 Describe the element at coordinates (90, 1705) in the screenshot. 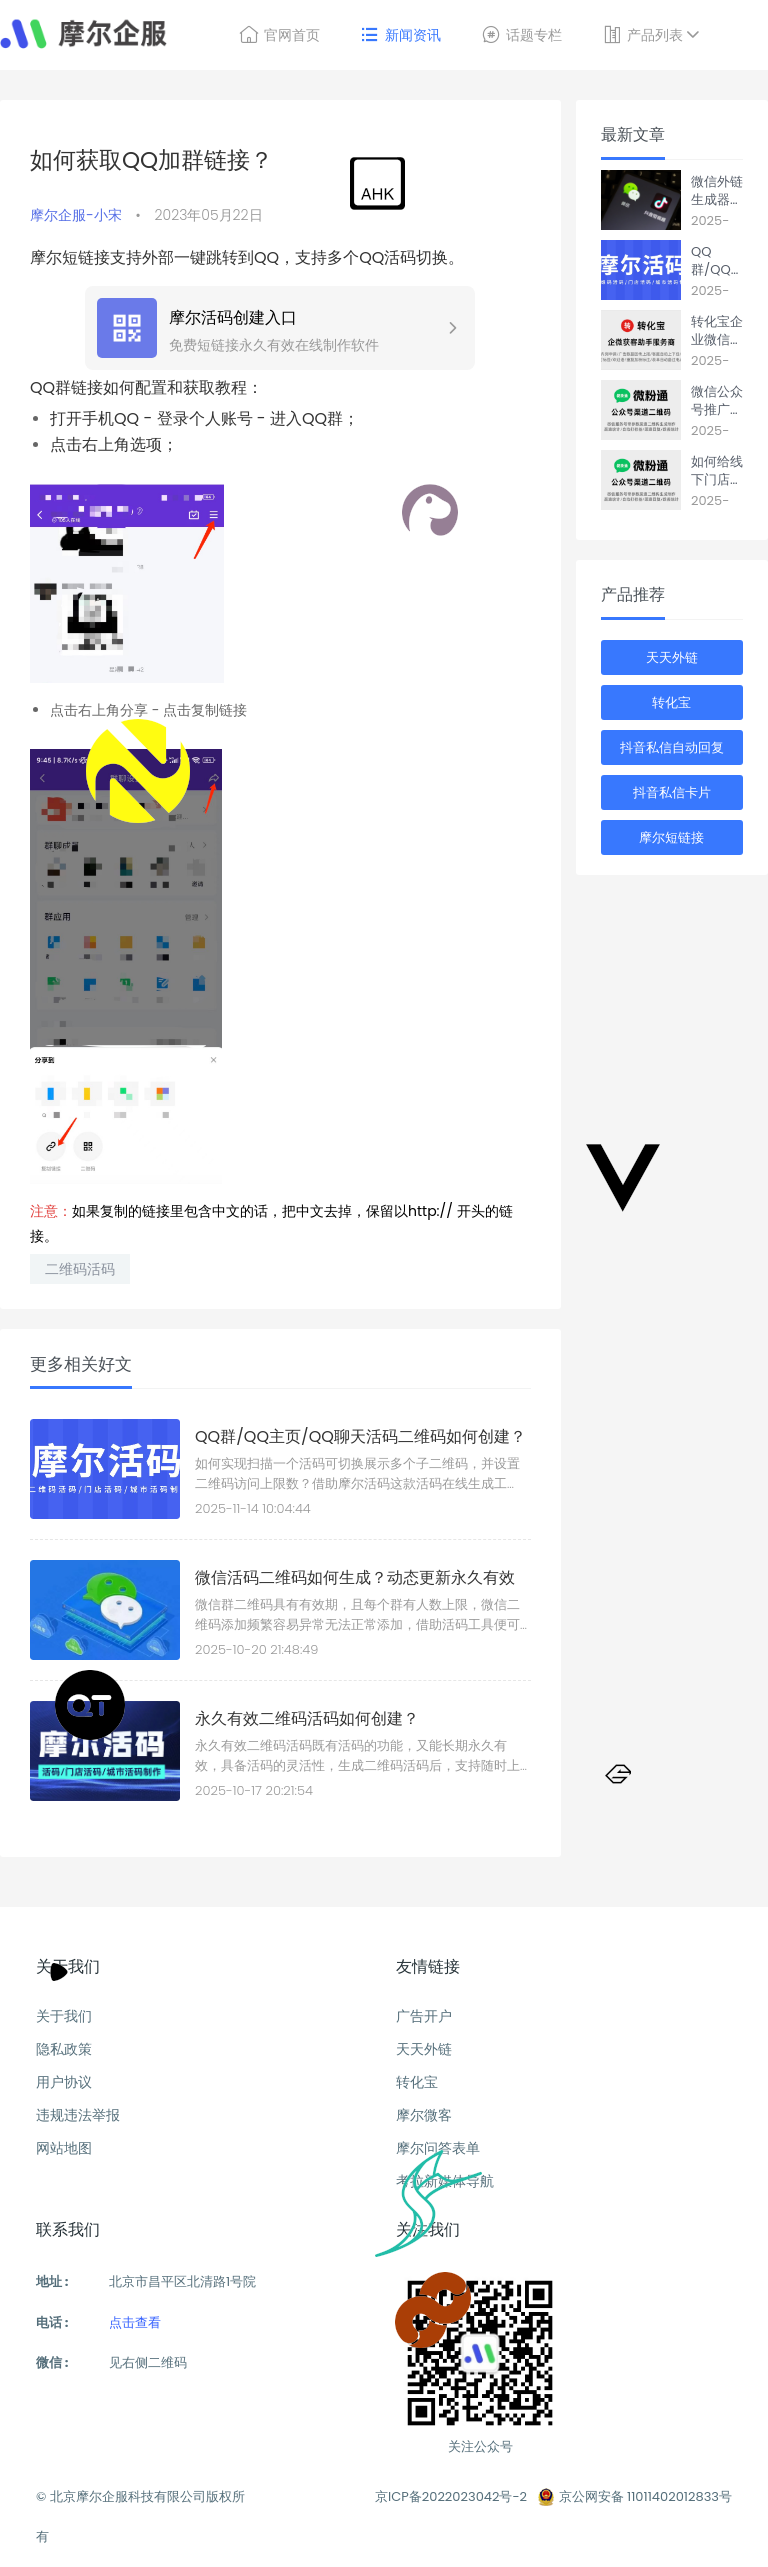

I see `quicktype app or service logo` at that location.